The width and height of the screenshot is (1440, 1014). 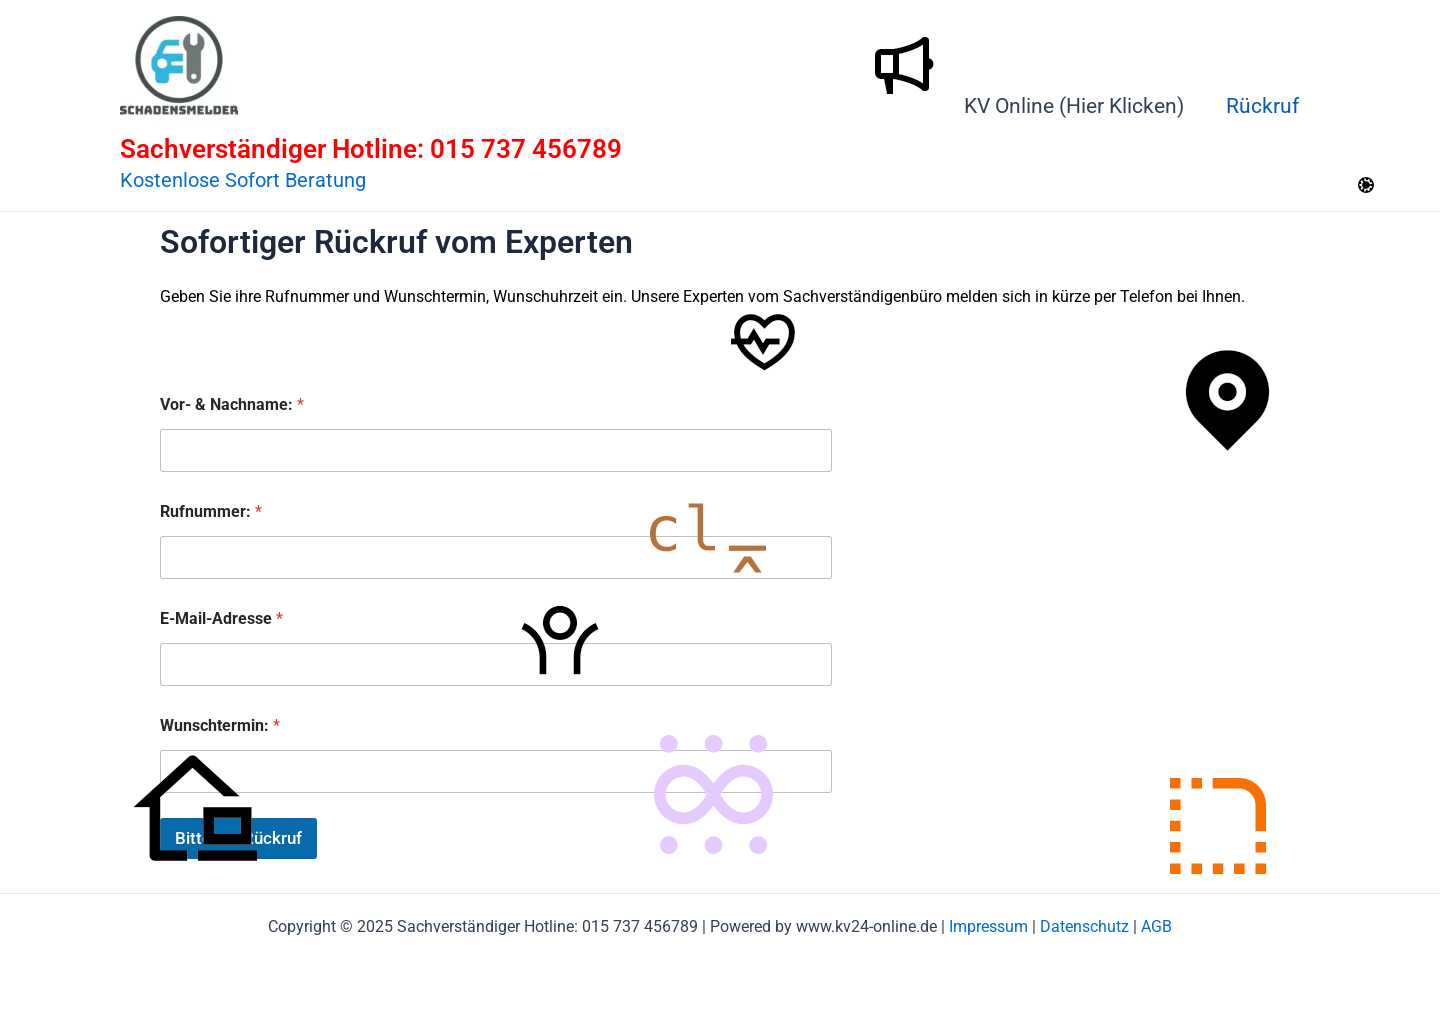 I want to click on accessibility or inclusive design features, so click(x=560, y=640).